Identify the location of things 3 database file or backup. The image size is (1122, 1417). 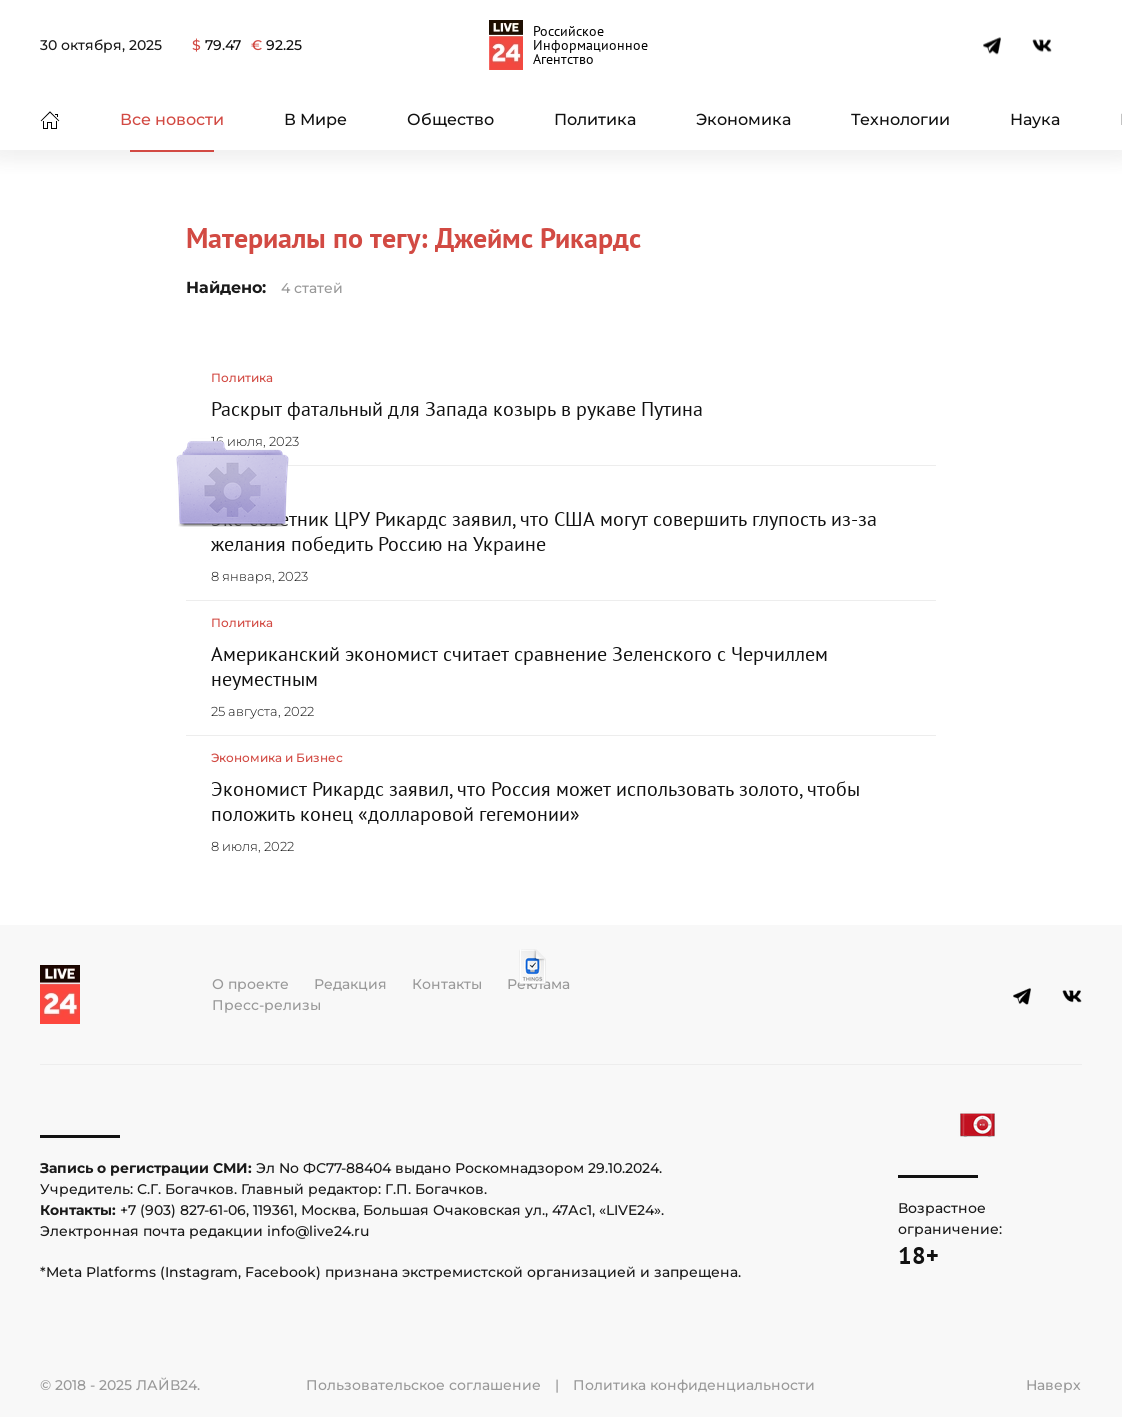
(532, 966).